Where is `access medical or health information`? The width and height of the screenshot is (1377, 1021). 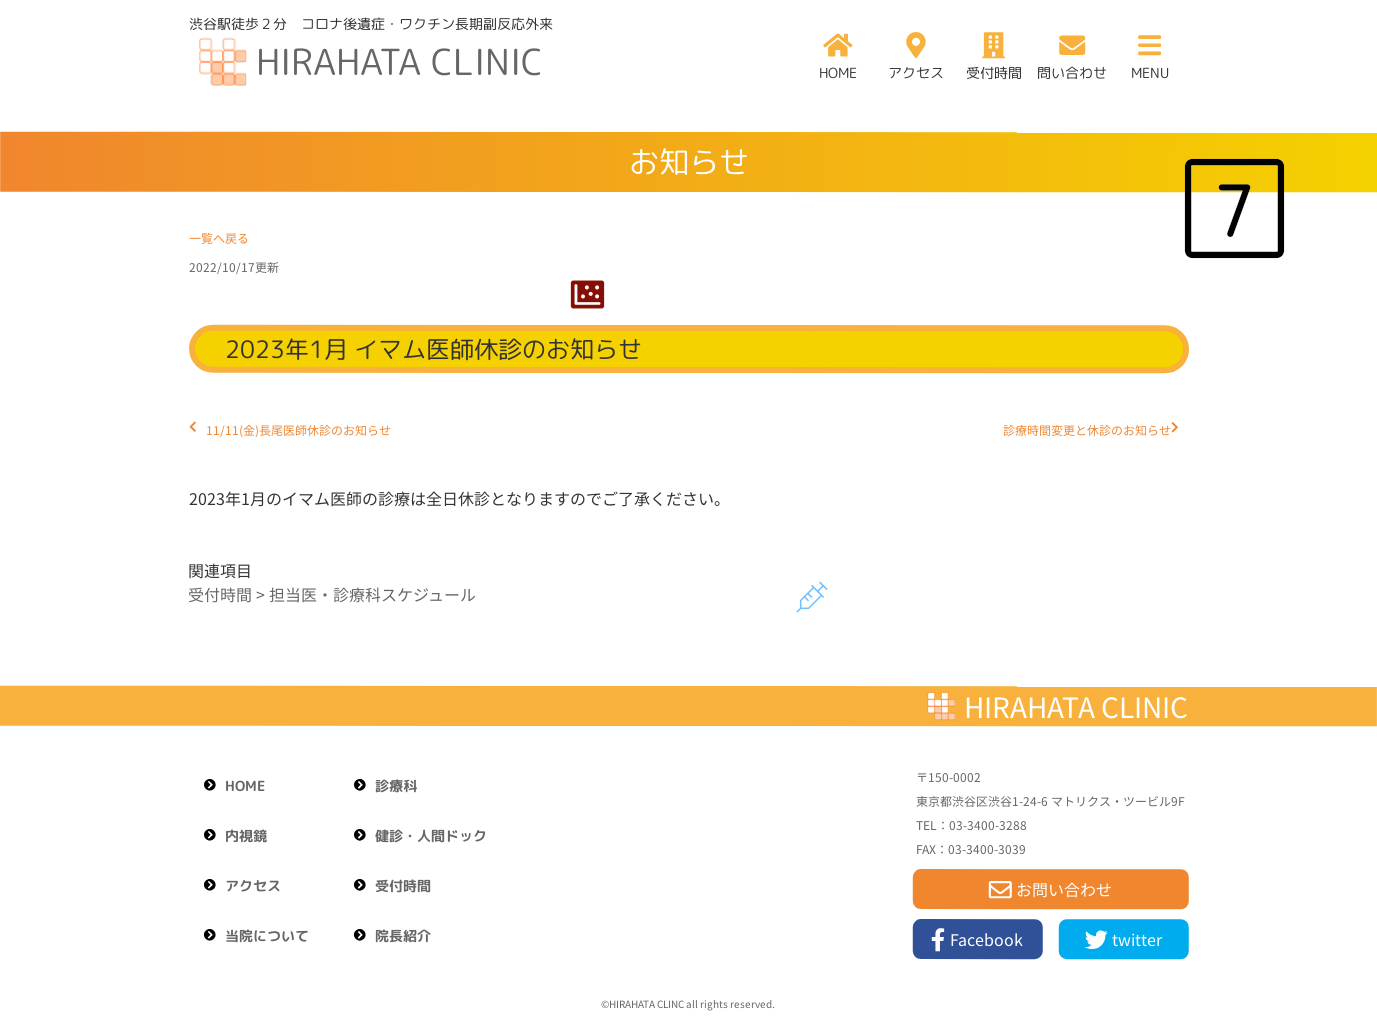
access medical or health information is located at coordinates (812, 597).